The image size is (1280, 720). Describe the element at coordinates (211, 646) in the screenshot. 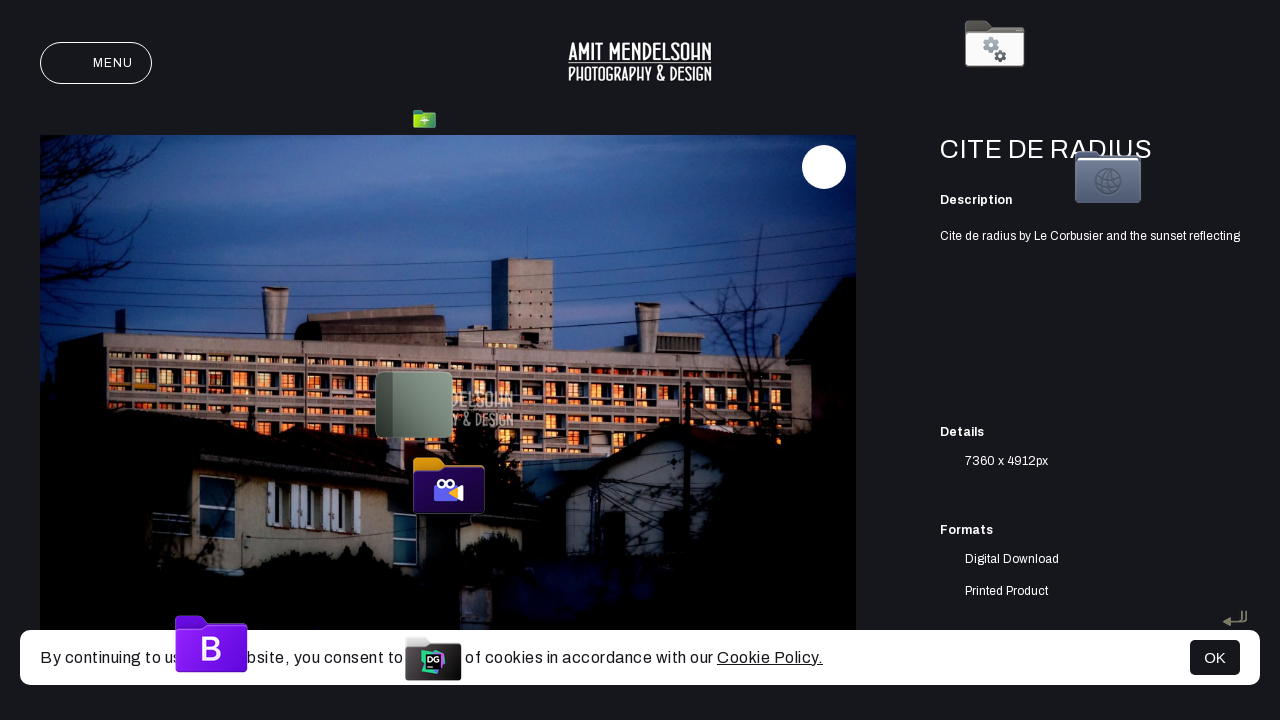

I see `folder containing bootstrap framework files` at that location.